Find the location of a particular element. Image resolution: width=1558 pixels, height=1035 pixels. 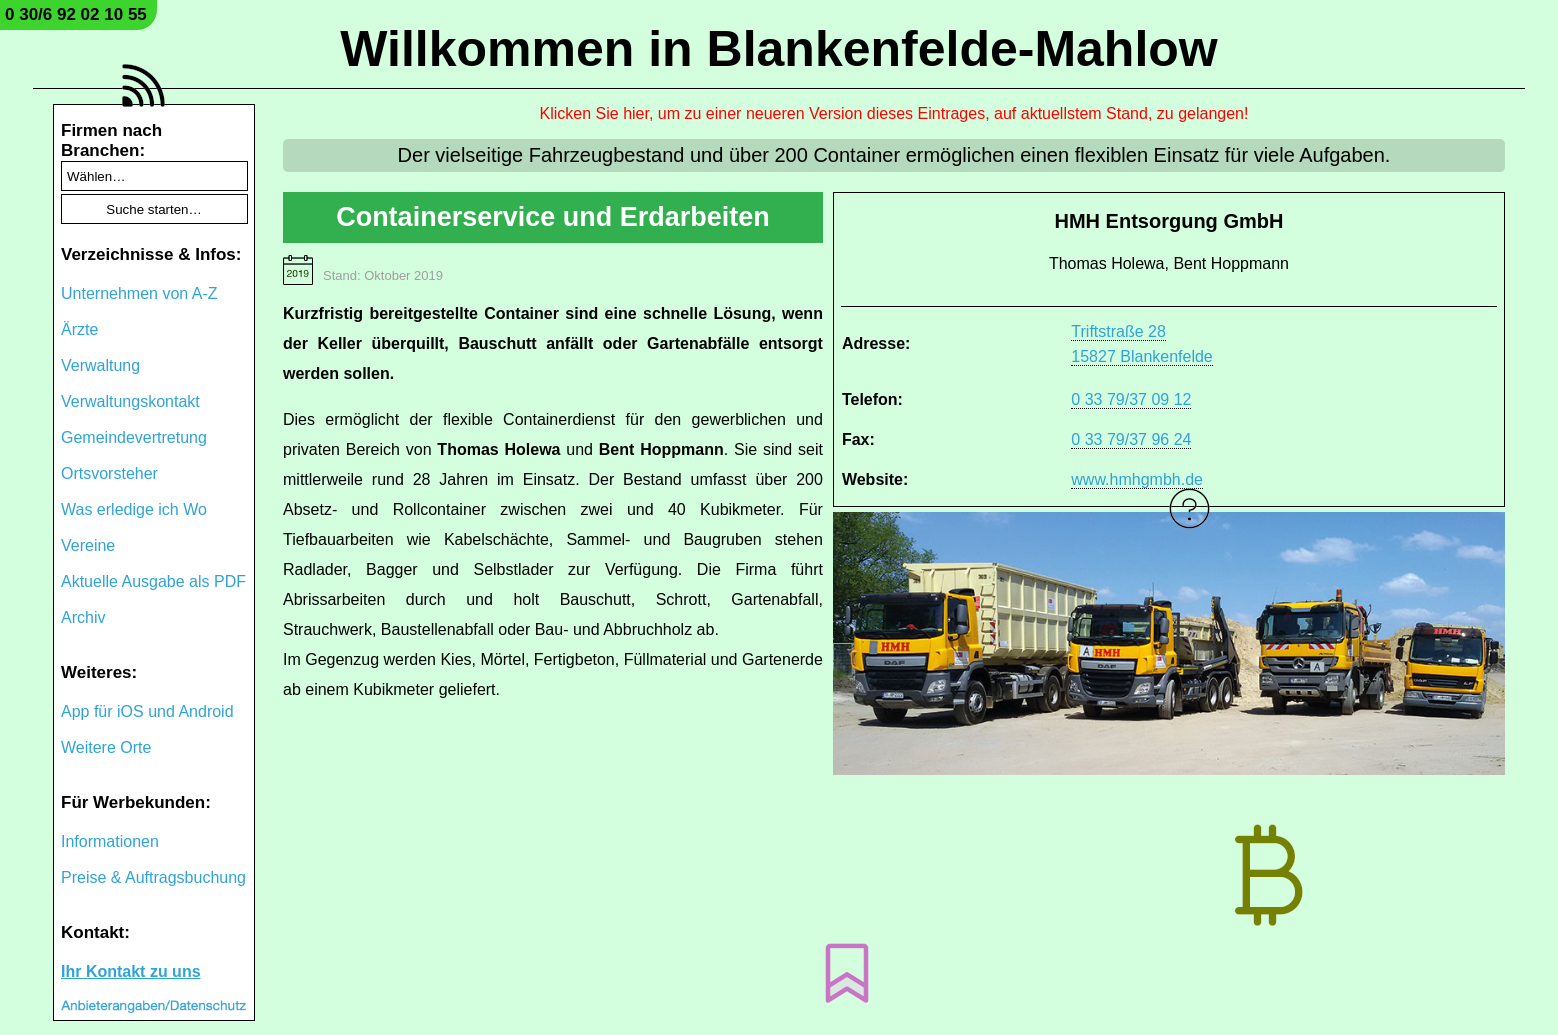

check connection latency or network status is located at coordinates (143, 85).